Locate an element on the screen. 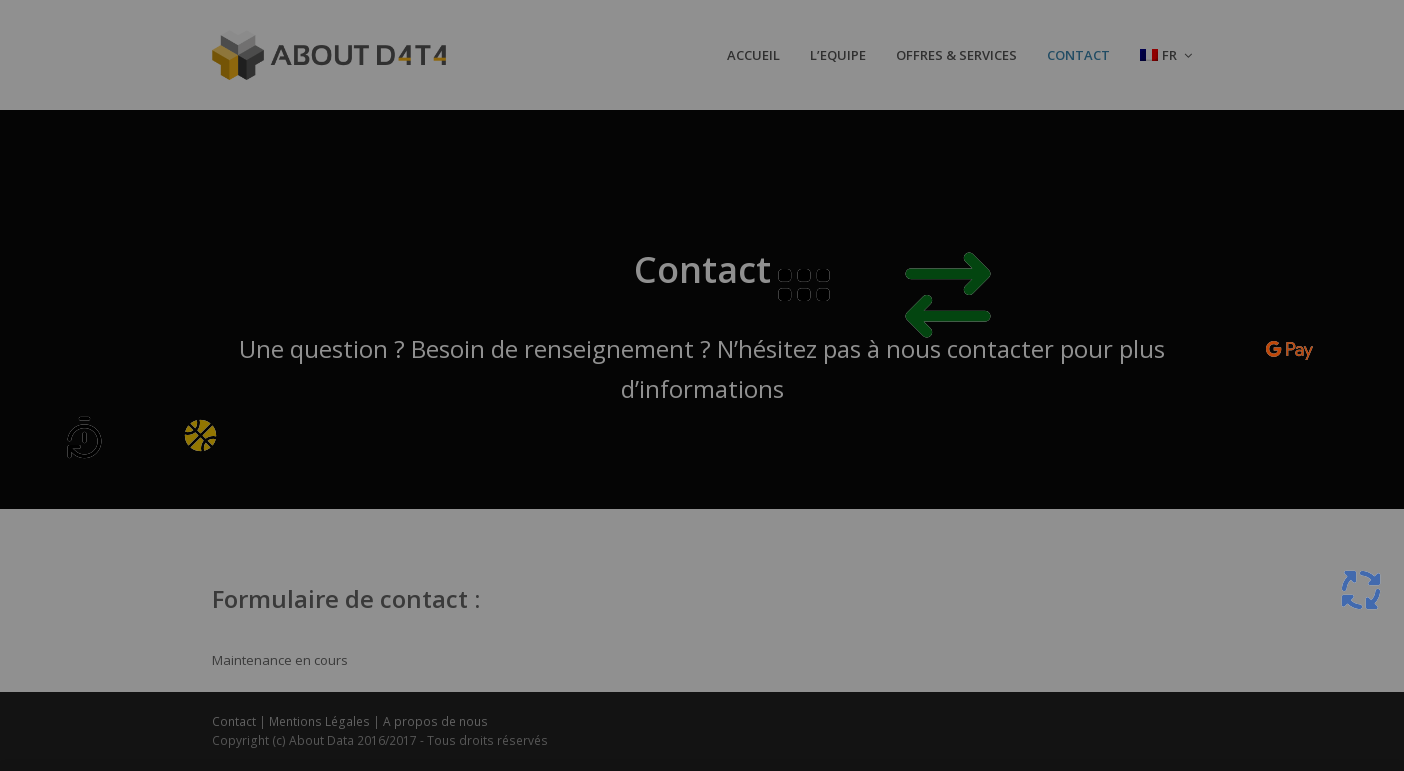 Image resolution: width=1404 pixels, height=771 pixels. reset the timer to its starting value is located at coordinates (84, 437).